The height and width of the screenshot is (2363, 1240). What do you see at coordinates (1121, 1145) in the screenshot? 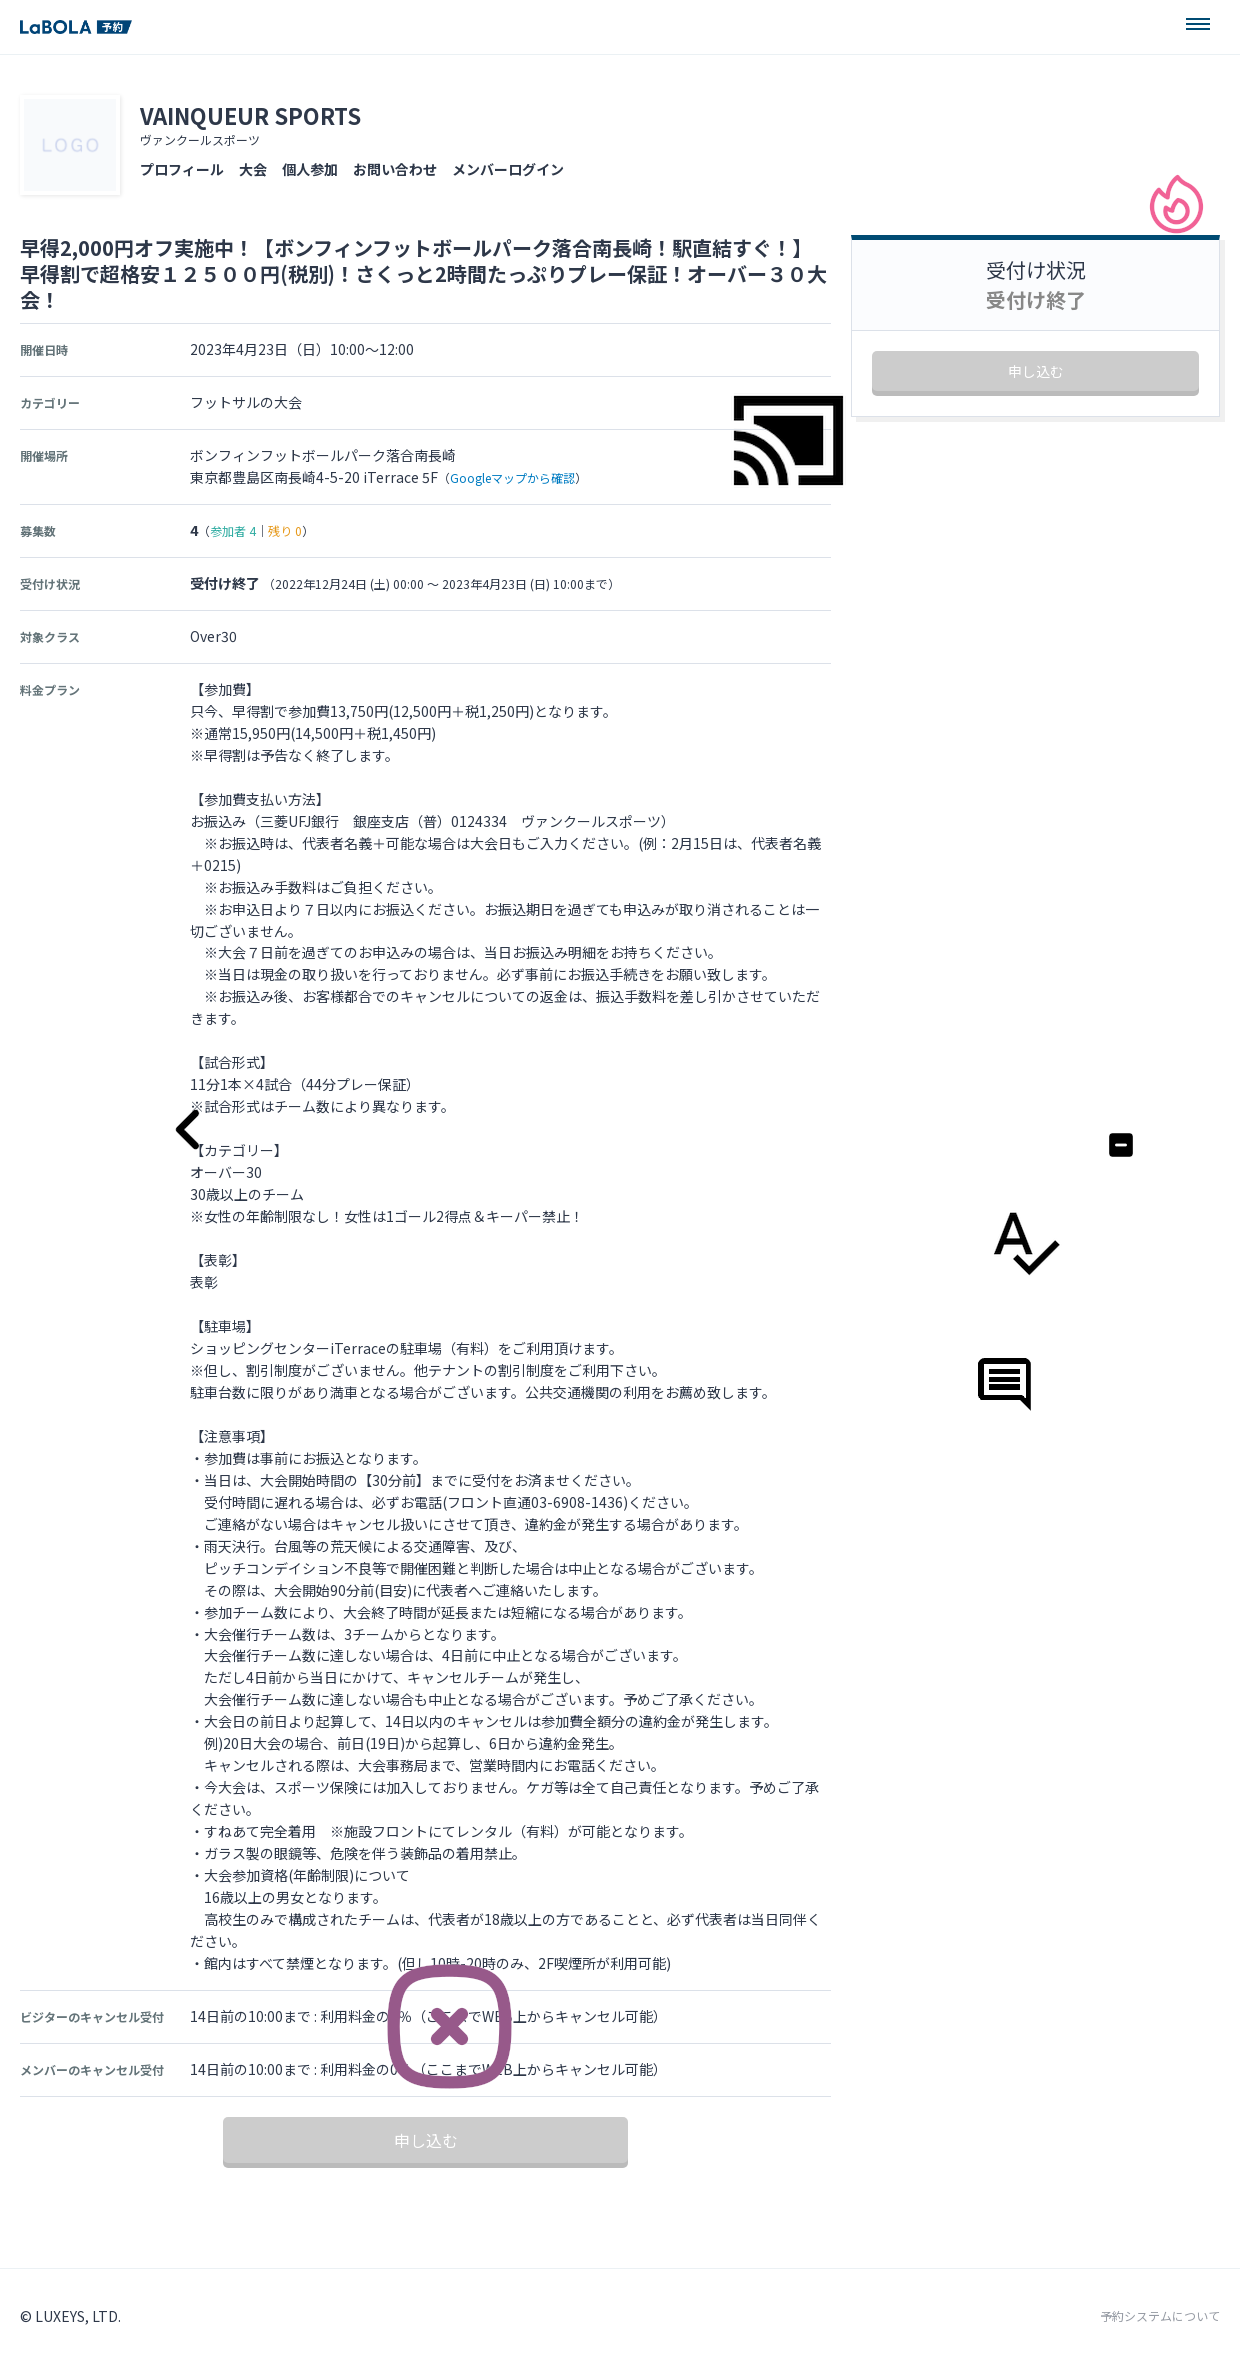
I see `remove an item from a list` at bounding box center [1121, 1145].